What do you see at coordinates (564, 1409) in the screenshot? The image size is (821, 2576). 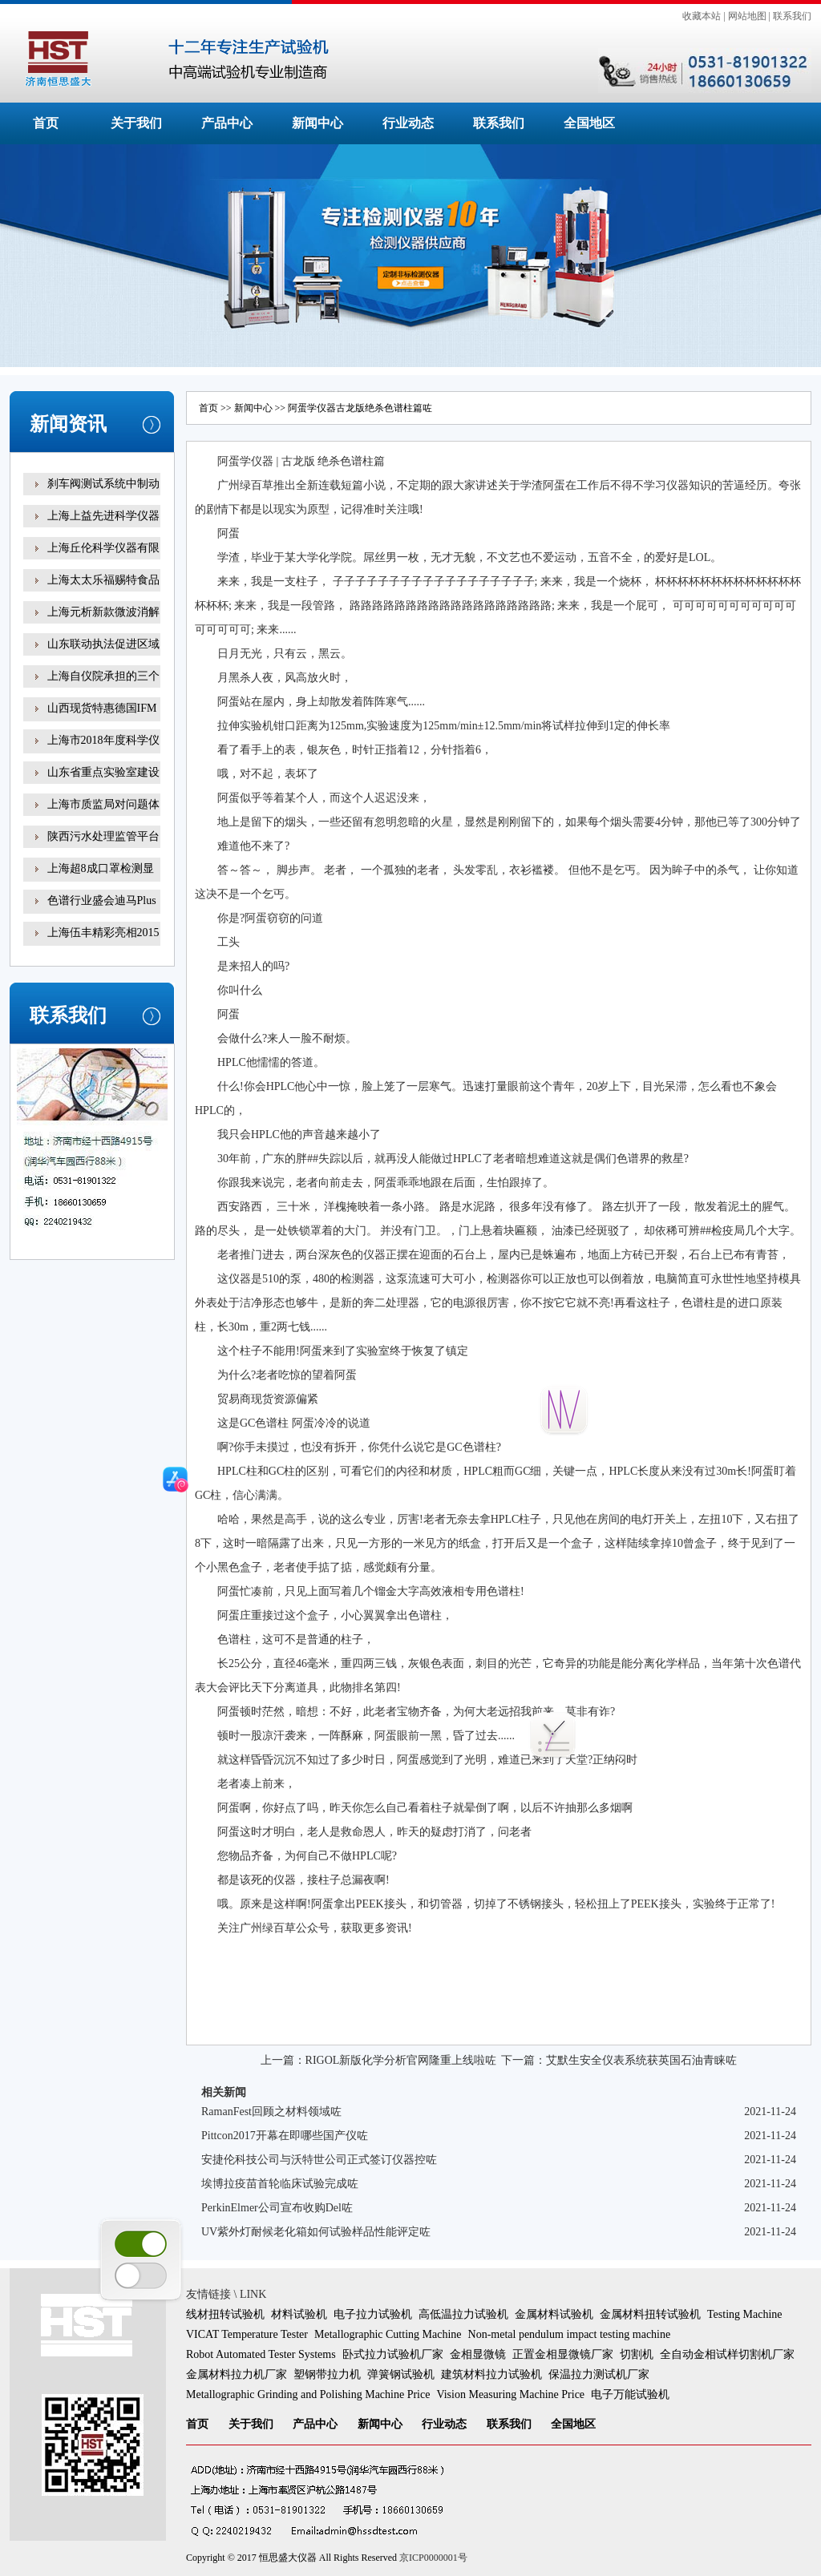 I see `launch nvtop gpu monitoring application` at bounding box center [564, 1409].